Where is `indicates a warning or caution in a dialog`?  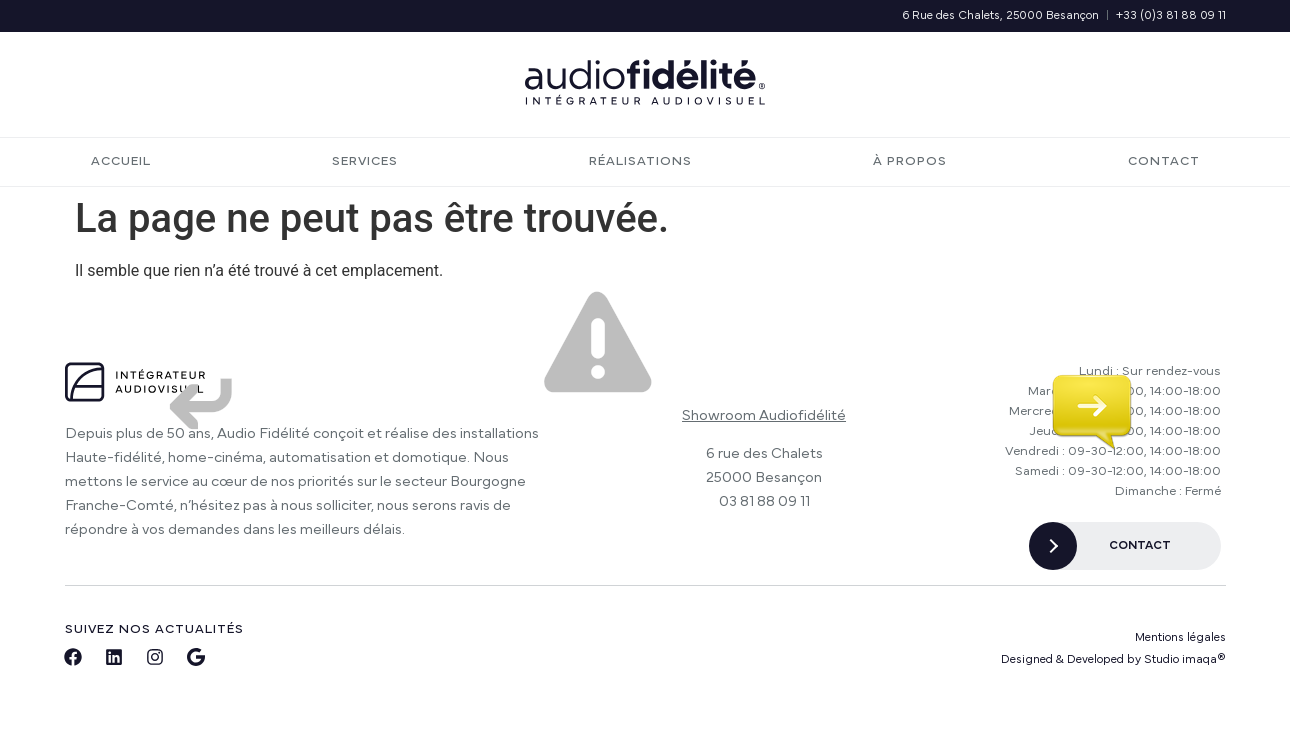 indicates a warning or caution in a dialog is located at coordinates (598, 345).